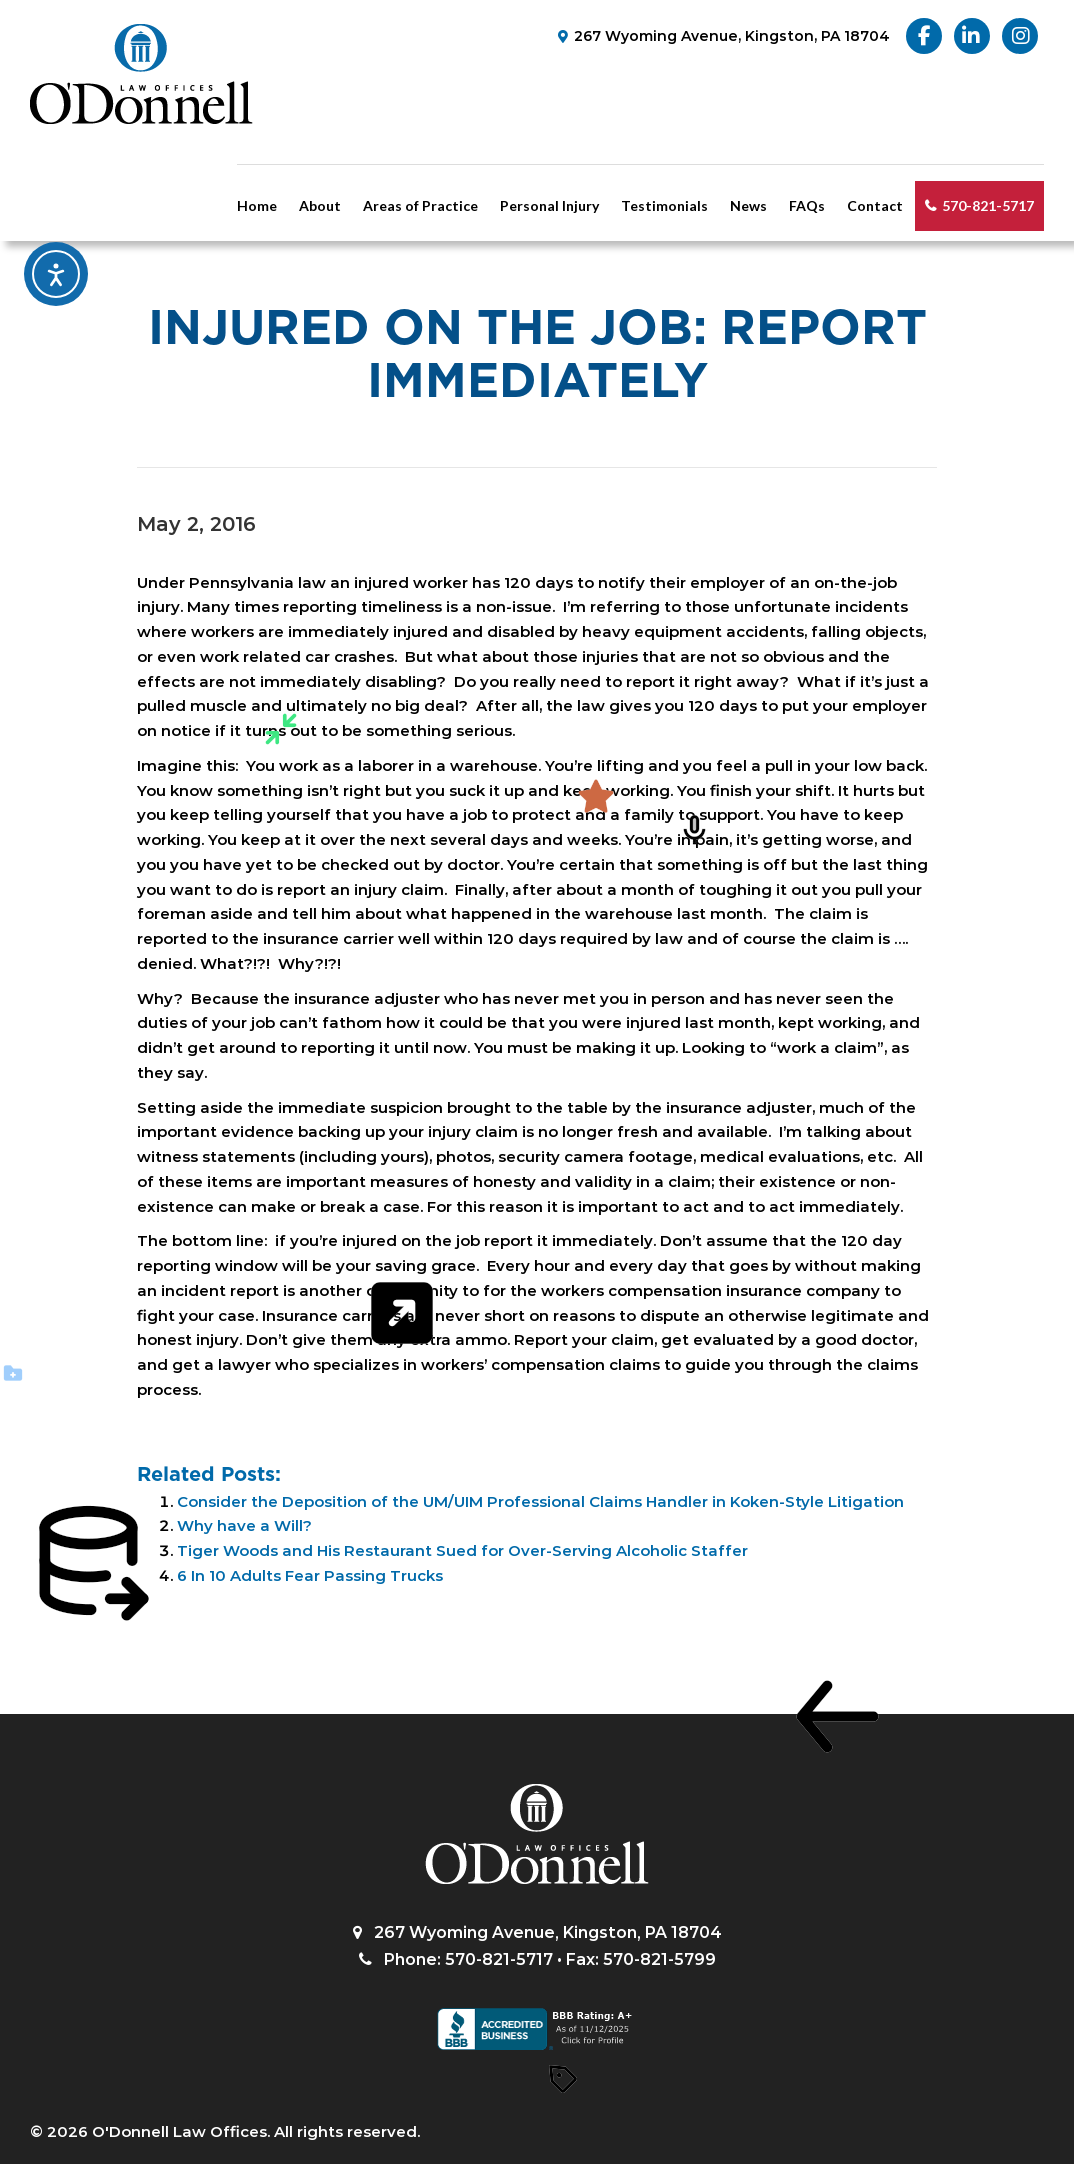 This screenshot has width=1074, height=2164. Describe the element at coordinates (402, 1313) in the screenshot. I see `open link in a new window or tab` at that location.